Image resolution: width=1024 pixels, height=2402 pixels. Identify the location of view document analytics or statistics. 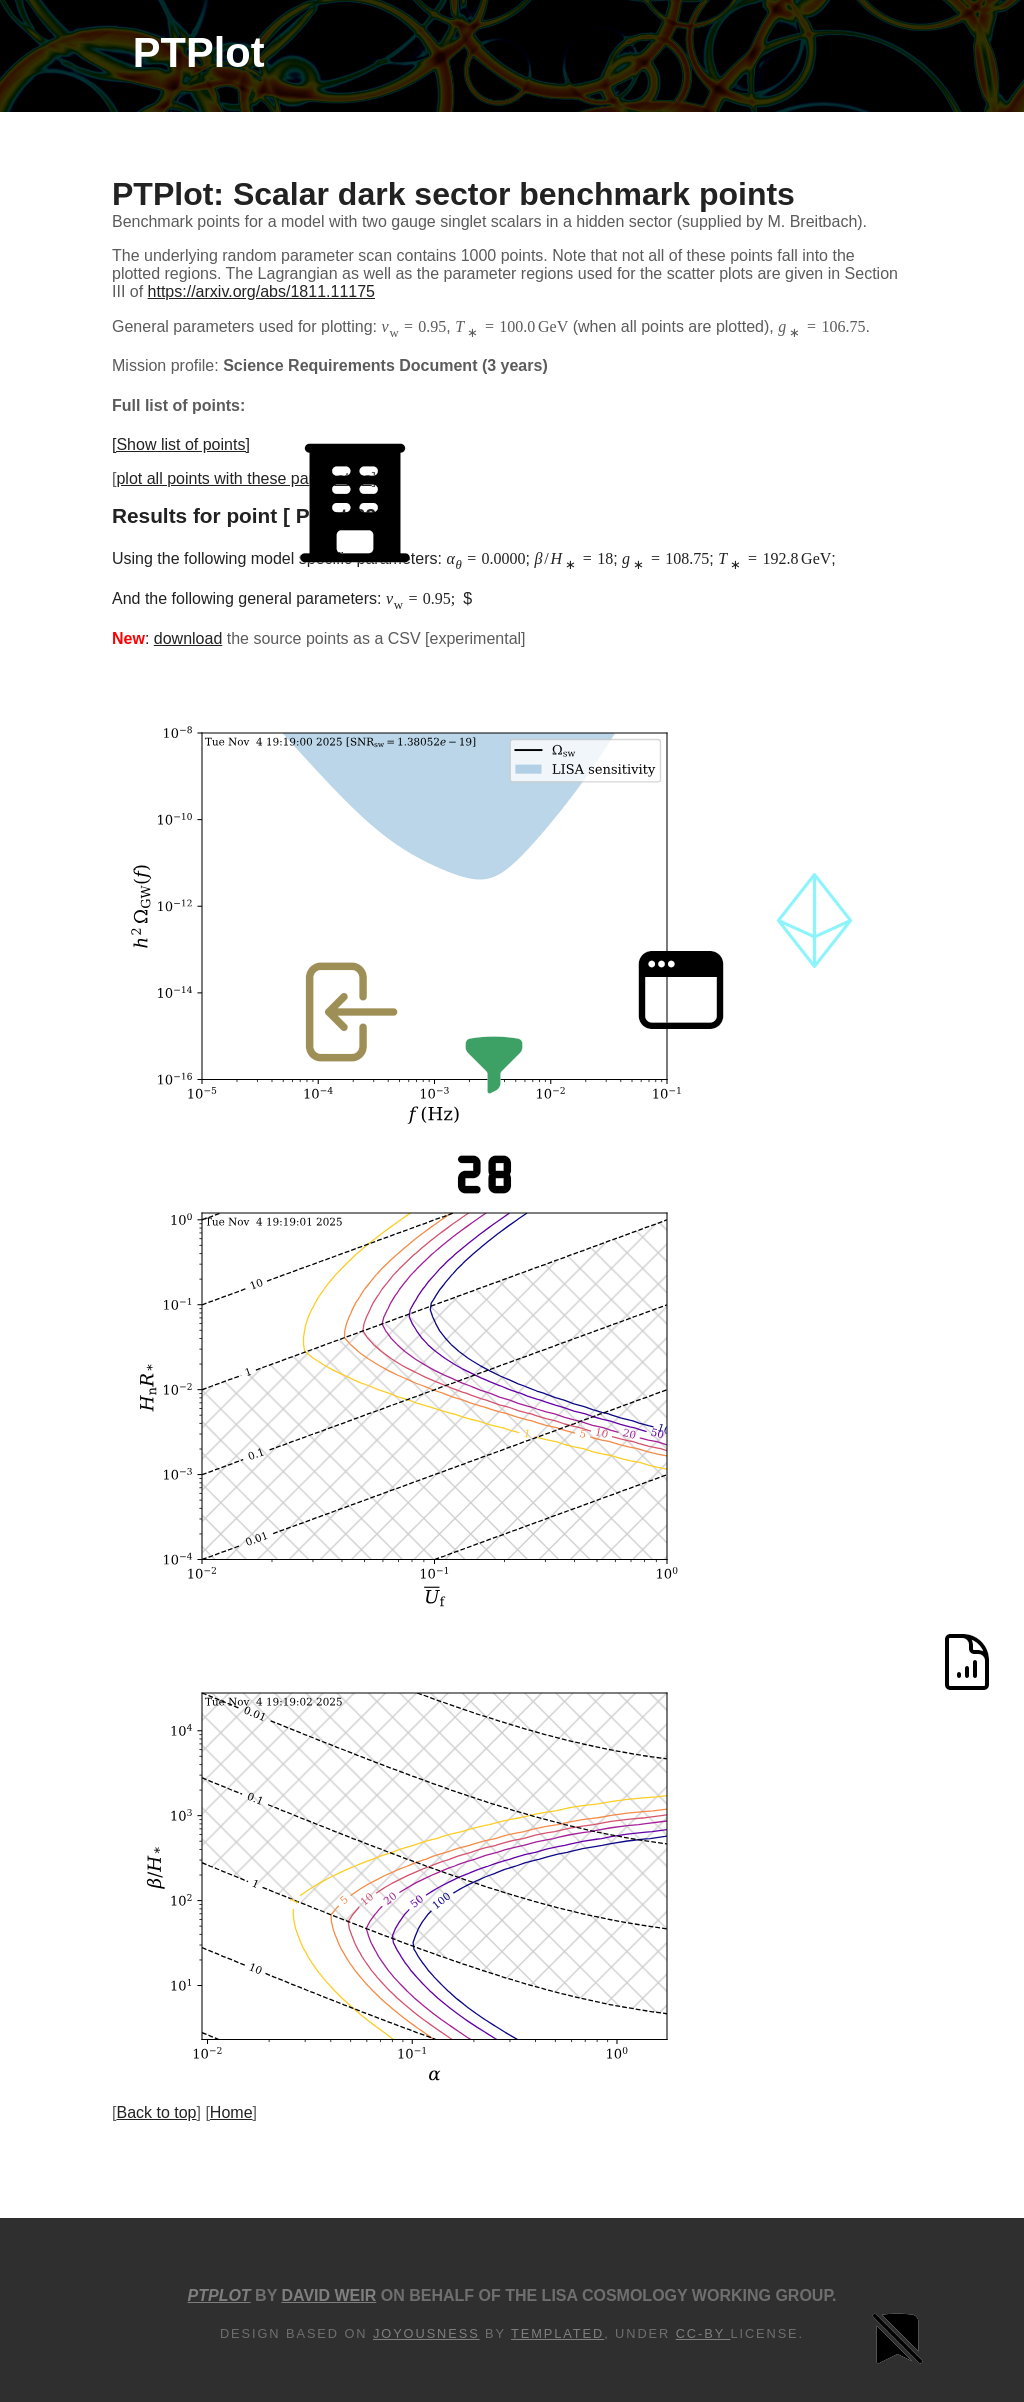
(967, 1662).